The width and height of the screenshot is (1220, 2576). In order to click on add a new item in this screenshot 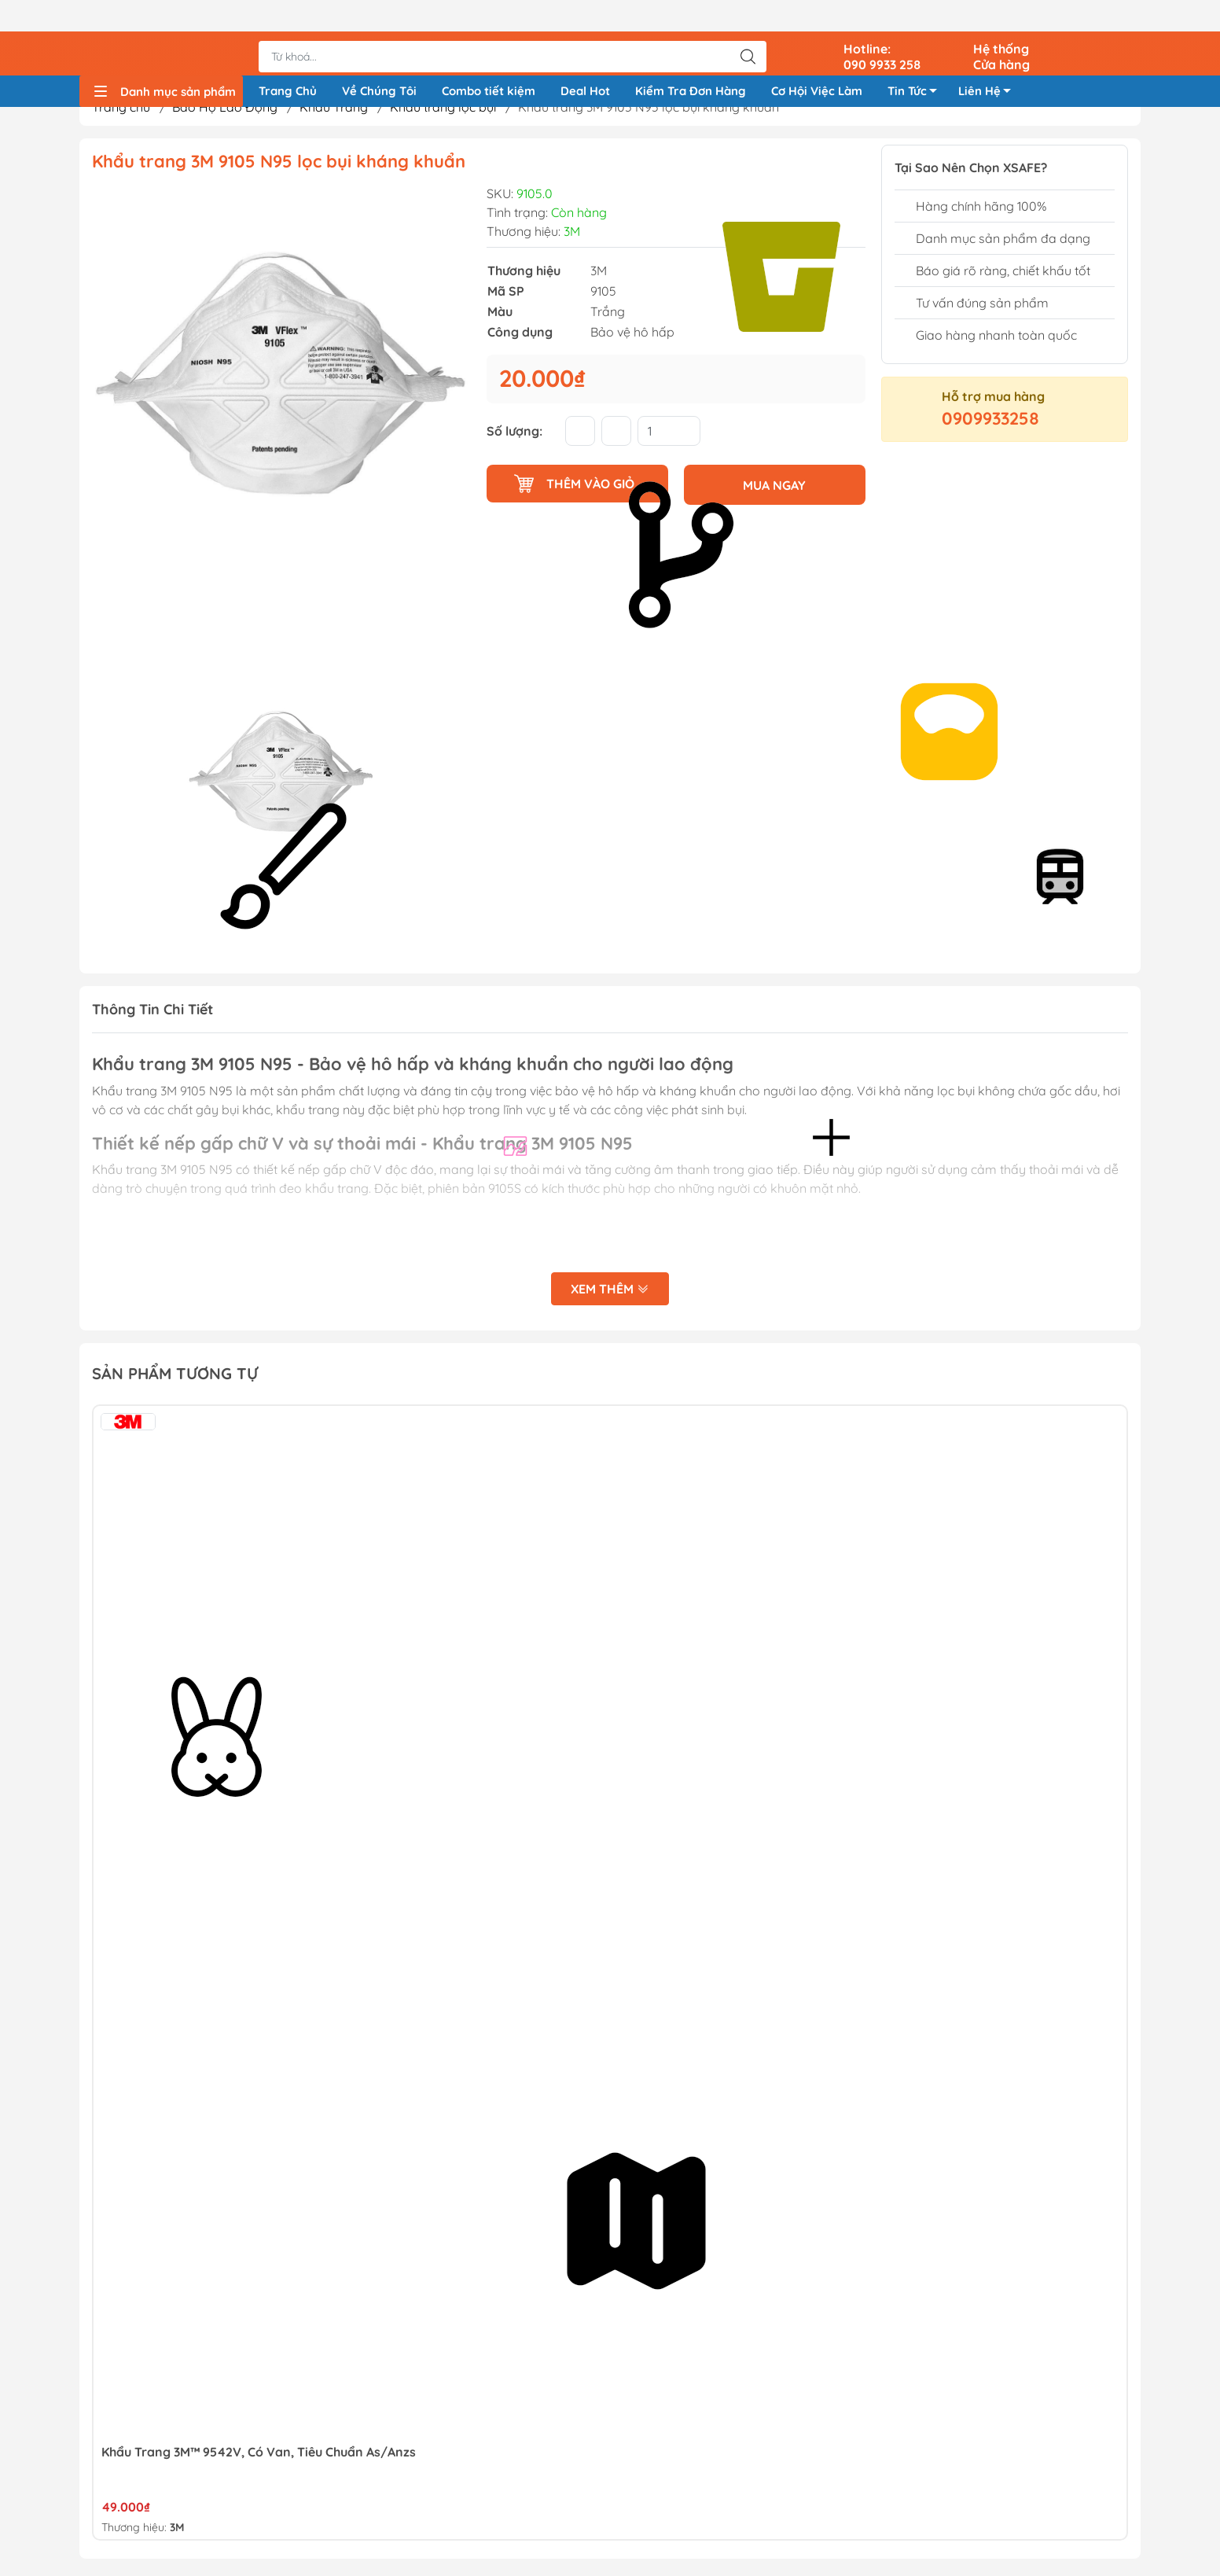, I will do `click(831, 1137)`.